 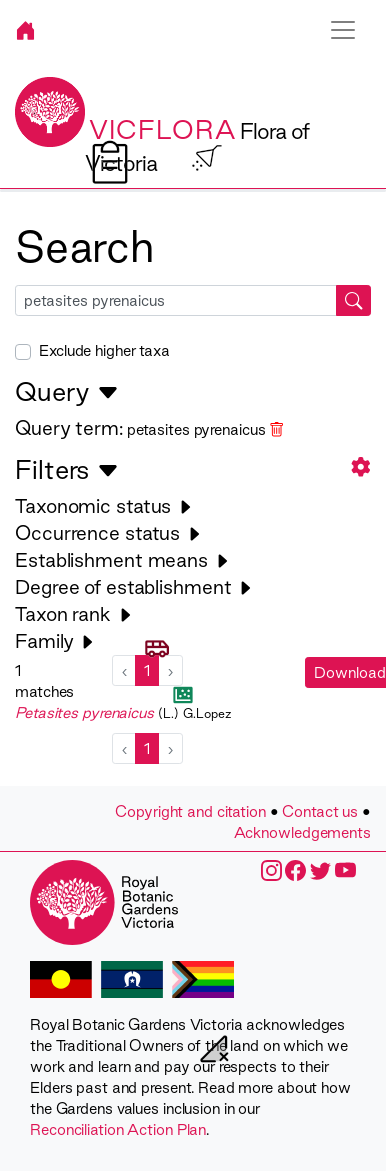 I want to click on indicates shower or bathroom facilities, so click(x=206, y=156).